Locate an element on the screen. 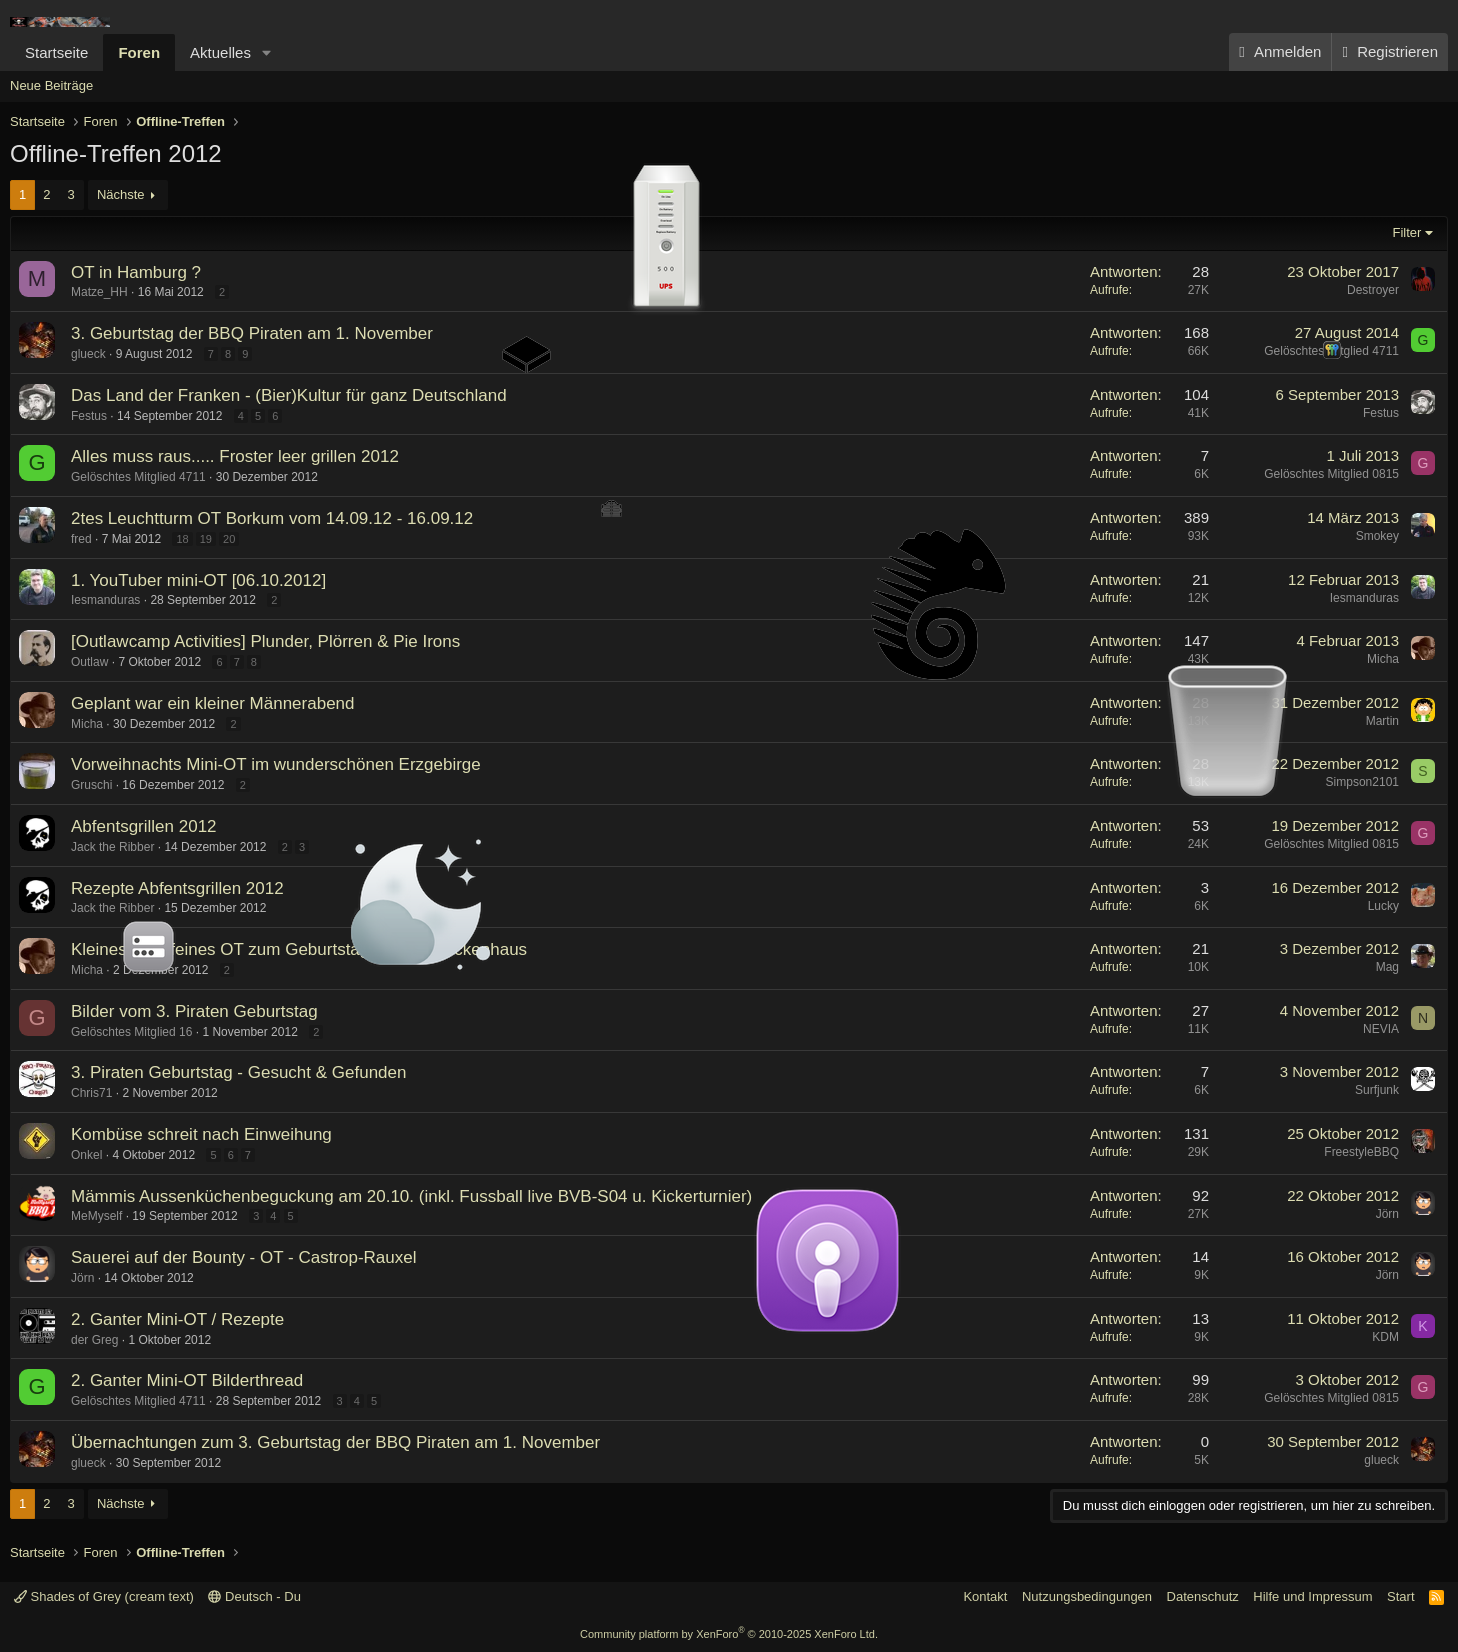 This screenshot has height=1652, width=1458. toggle theme or appearance settings is located at coordinates (938, 604).